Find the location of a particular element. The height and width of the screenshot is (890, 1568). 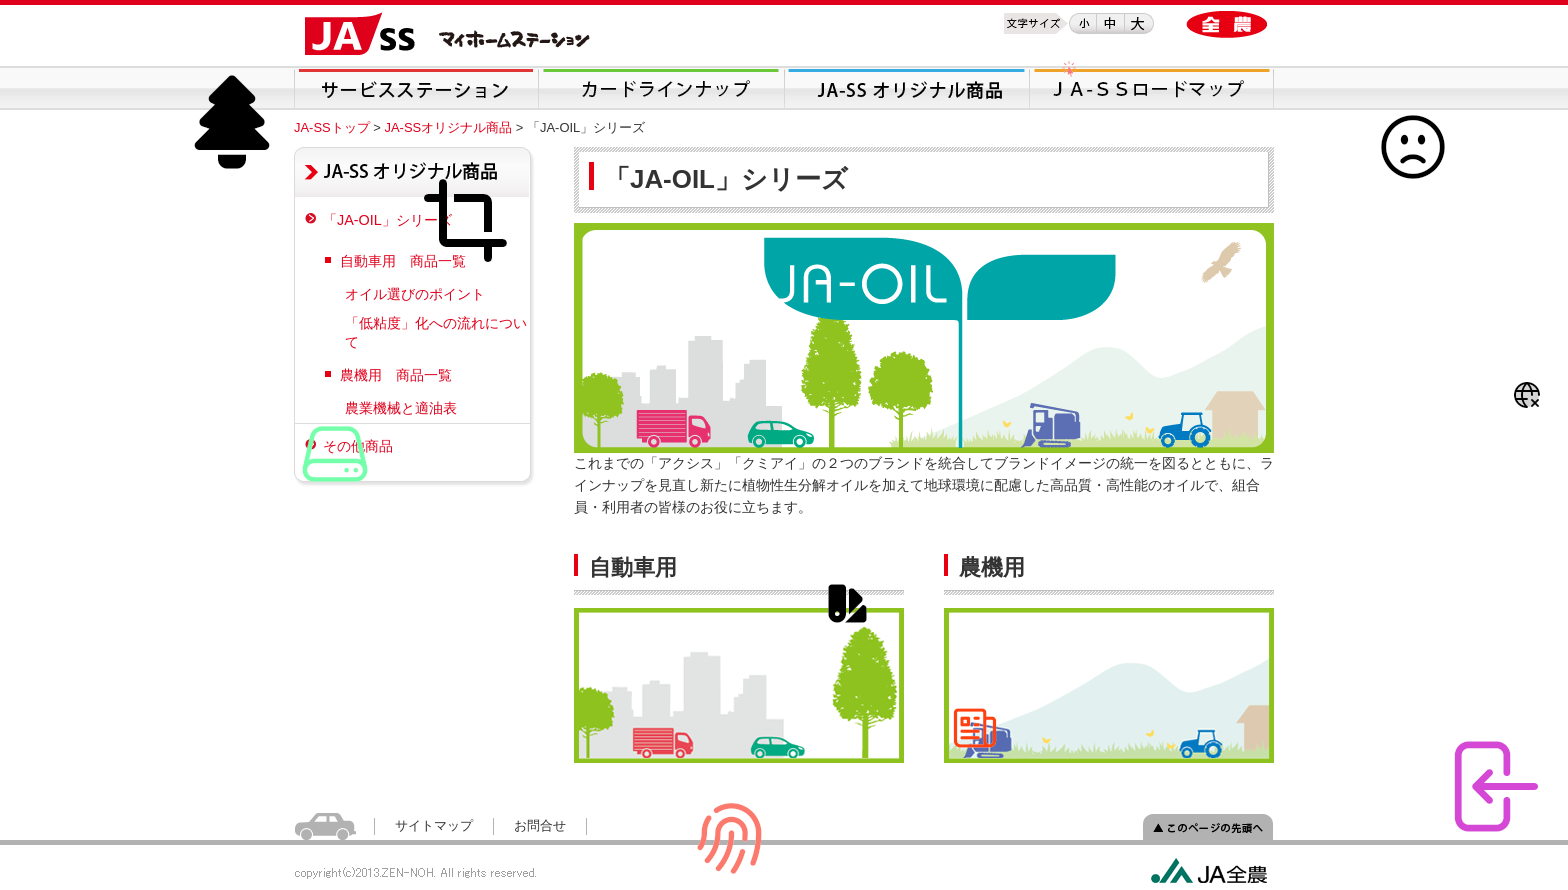

crop an image is located at coordinates (465, 220).